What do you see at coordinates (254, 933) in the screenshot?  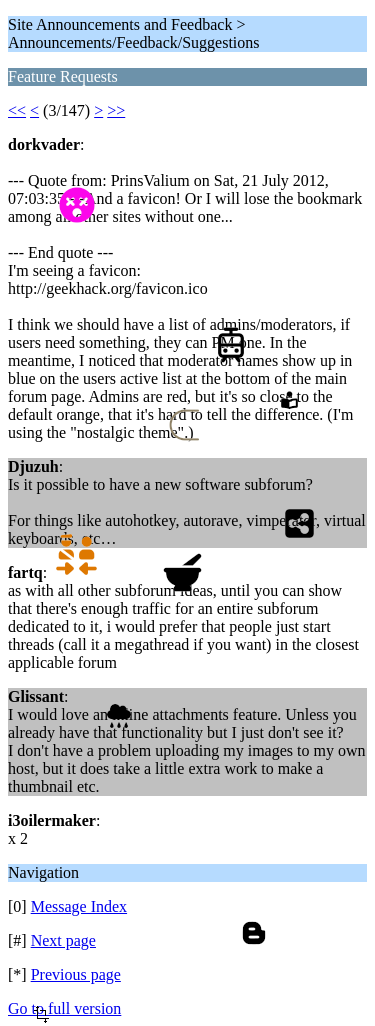 I see `open blogger app` at bounding box center [254, 933].